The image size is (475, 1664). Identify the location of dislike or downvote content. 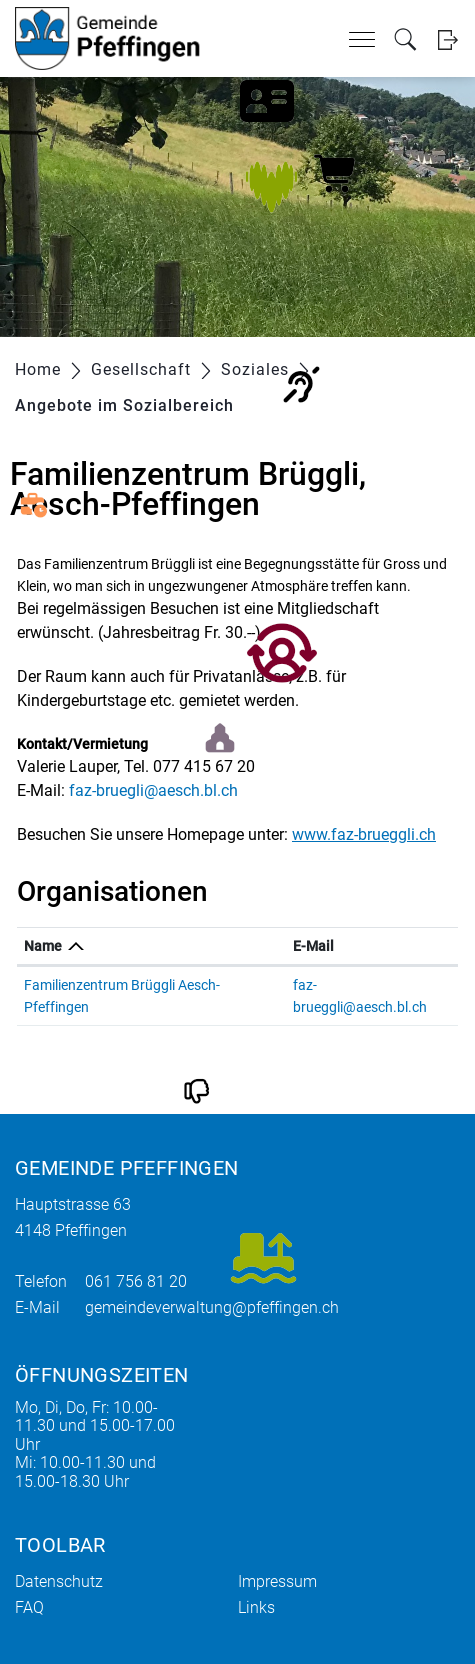
(197, 1090).